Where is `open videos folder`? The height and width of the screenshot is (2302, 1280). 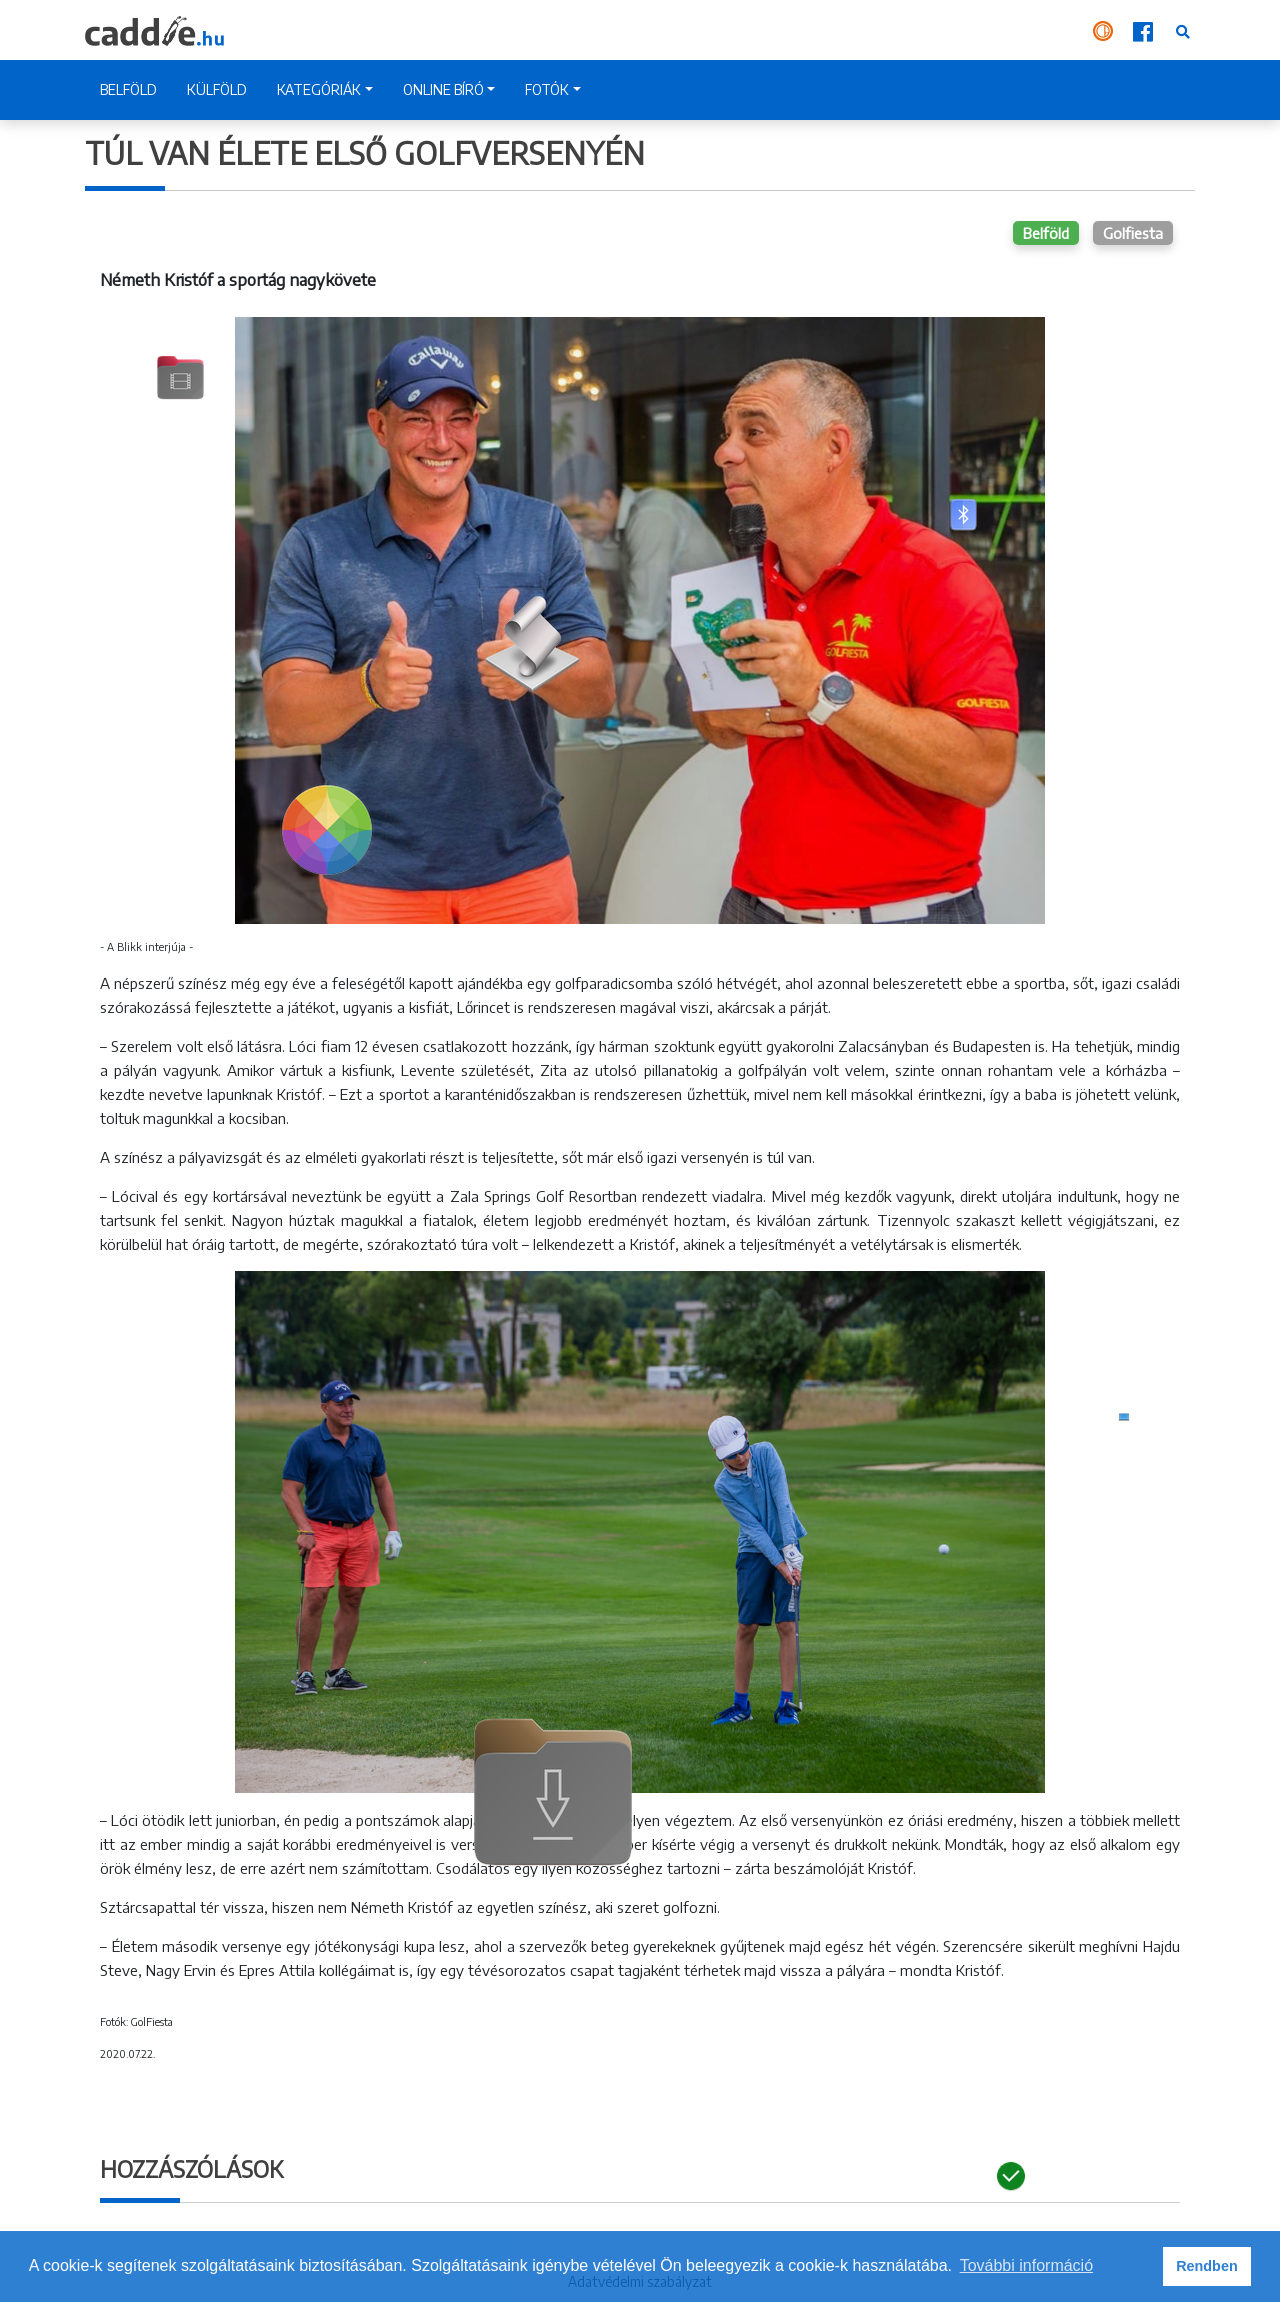 open videos folder is located at coordinates (180, 377).